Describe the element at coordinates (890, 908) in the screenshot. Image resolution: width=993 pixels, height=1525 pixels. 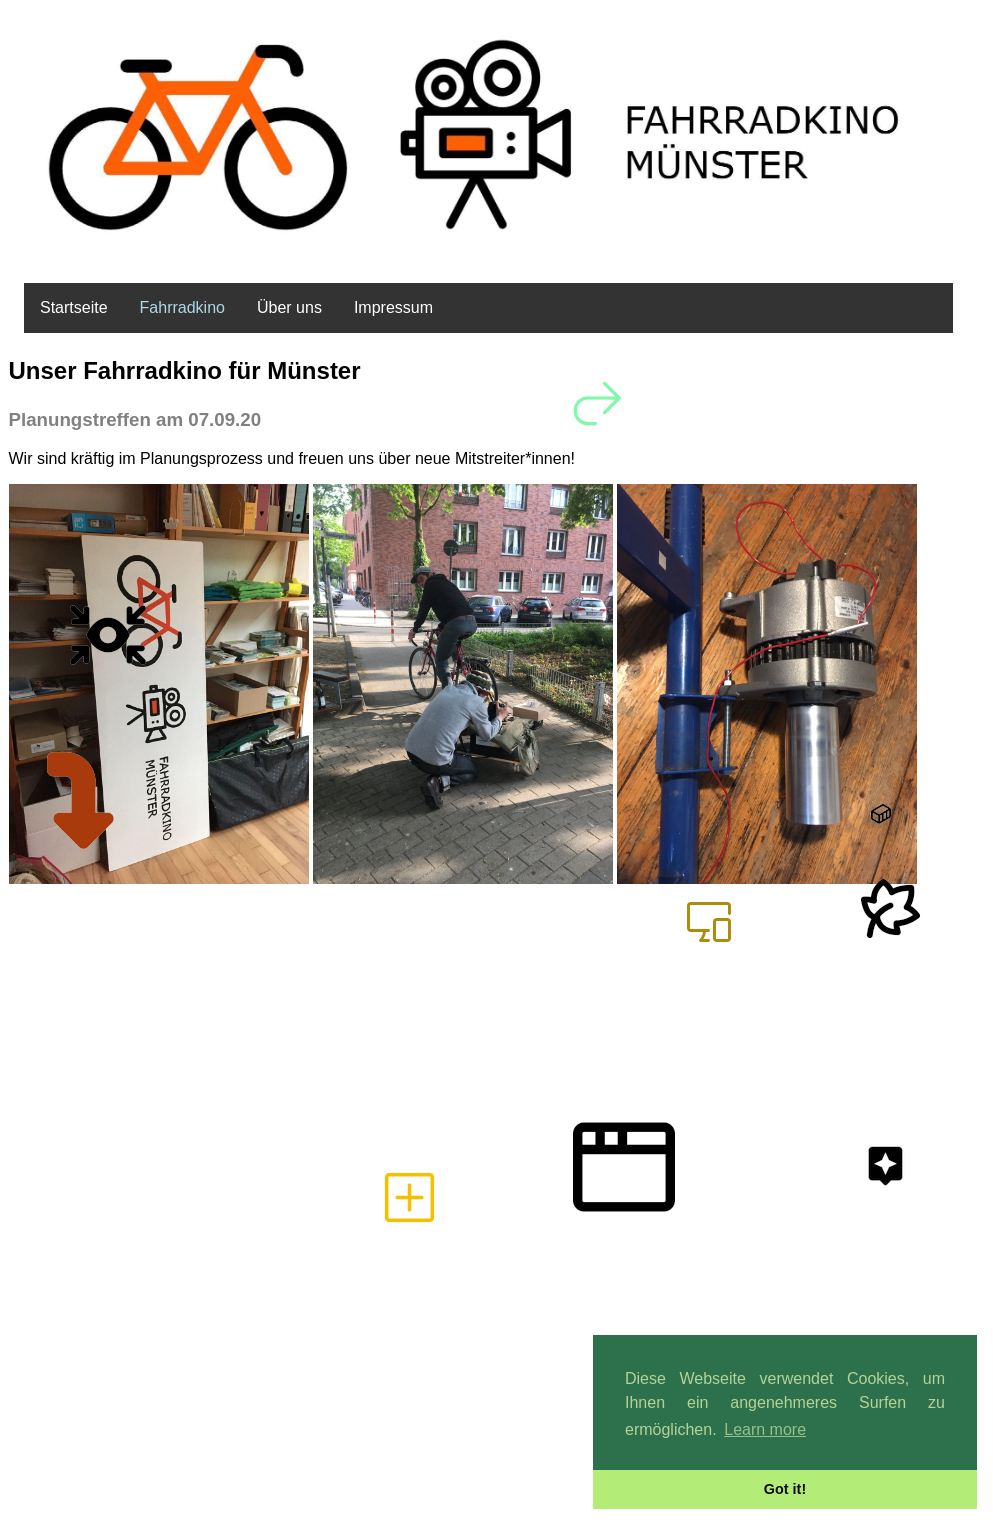
I see `view eco-friendly or sustainable options` at that location.